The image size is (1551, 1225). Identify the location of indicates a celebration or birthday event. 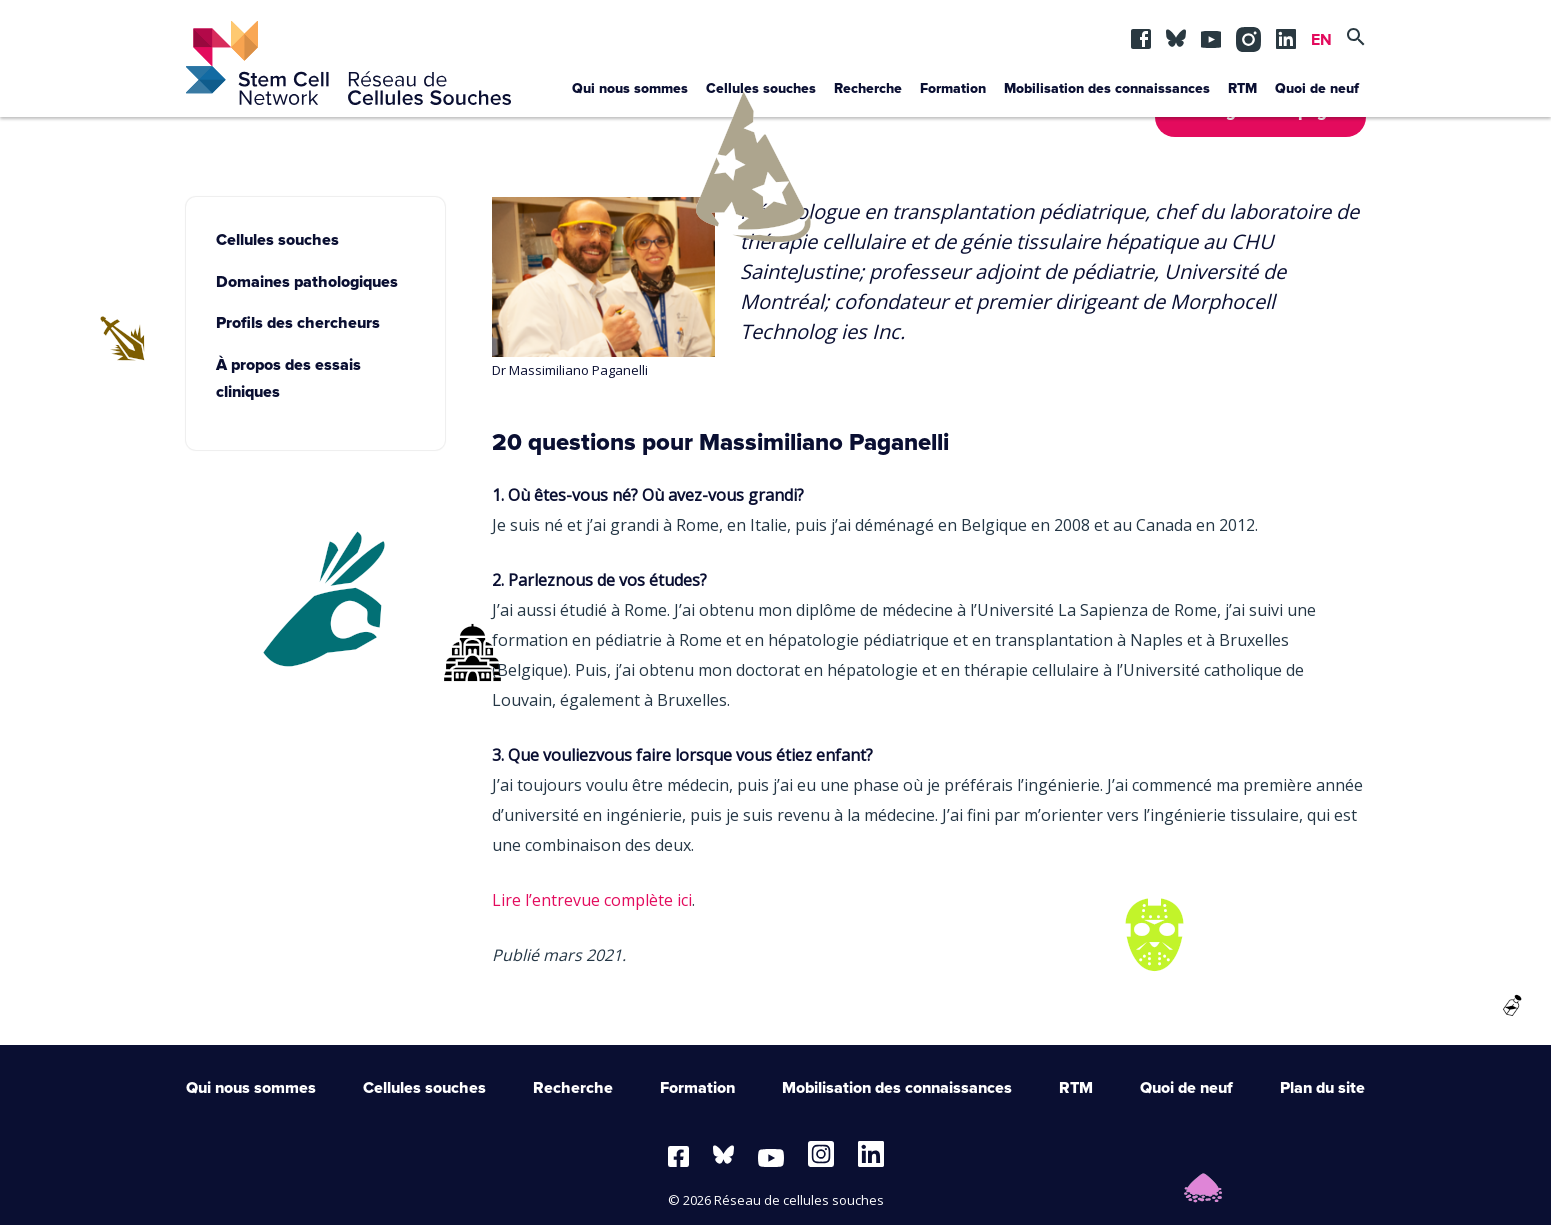
(751, 166).